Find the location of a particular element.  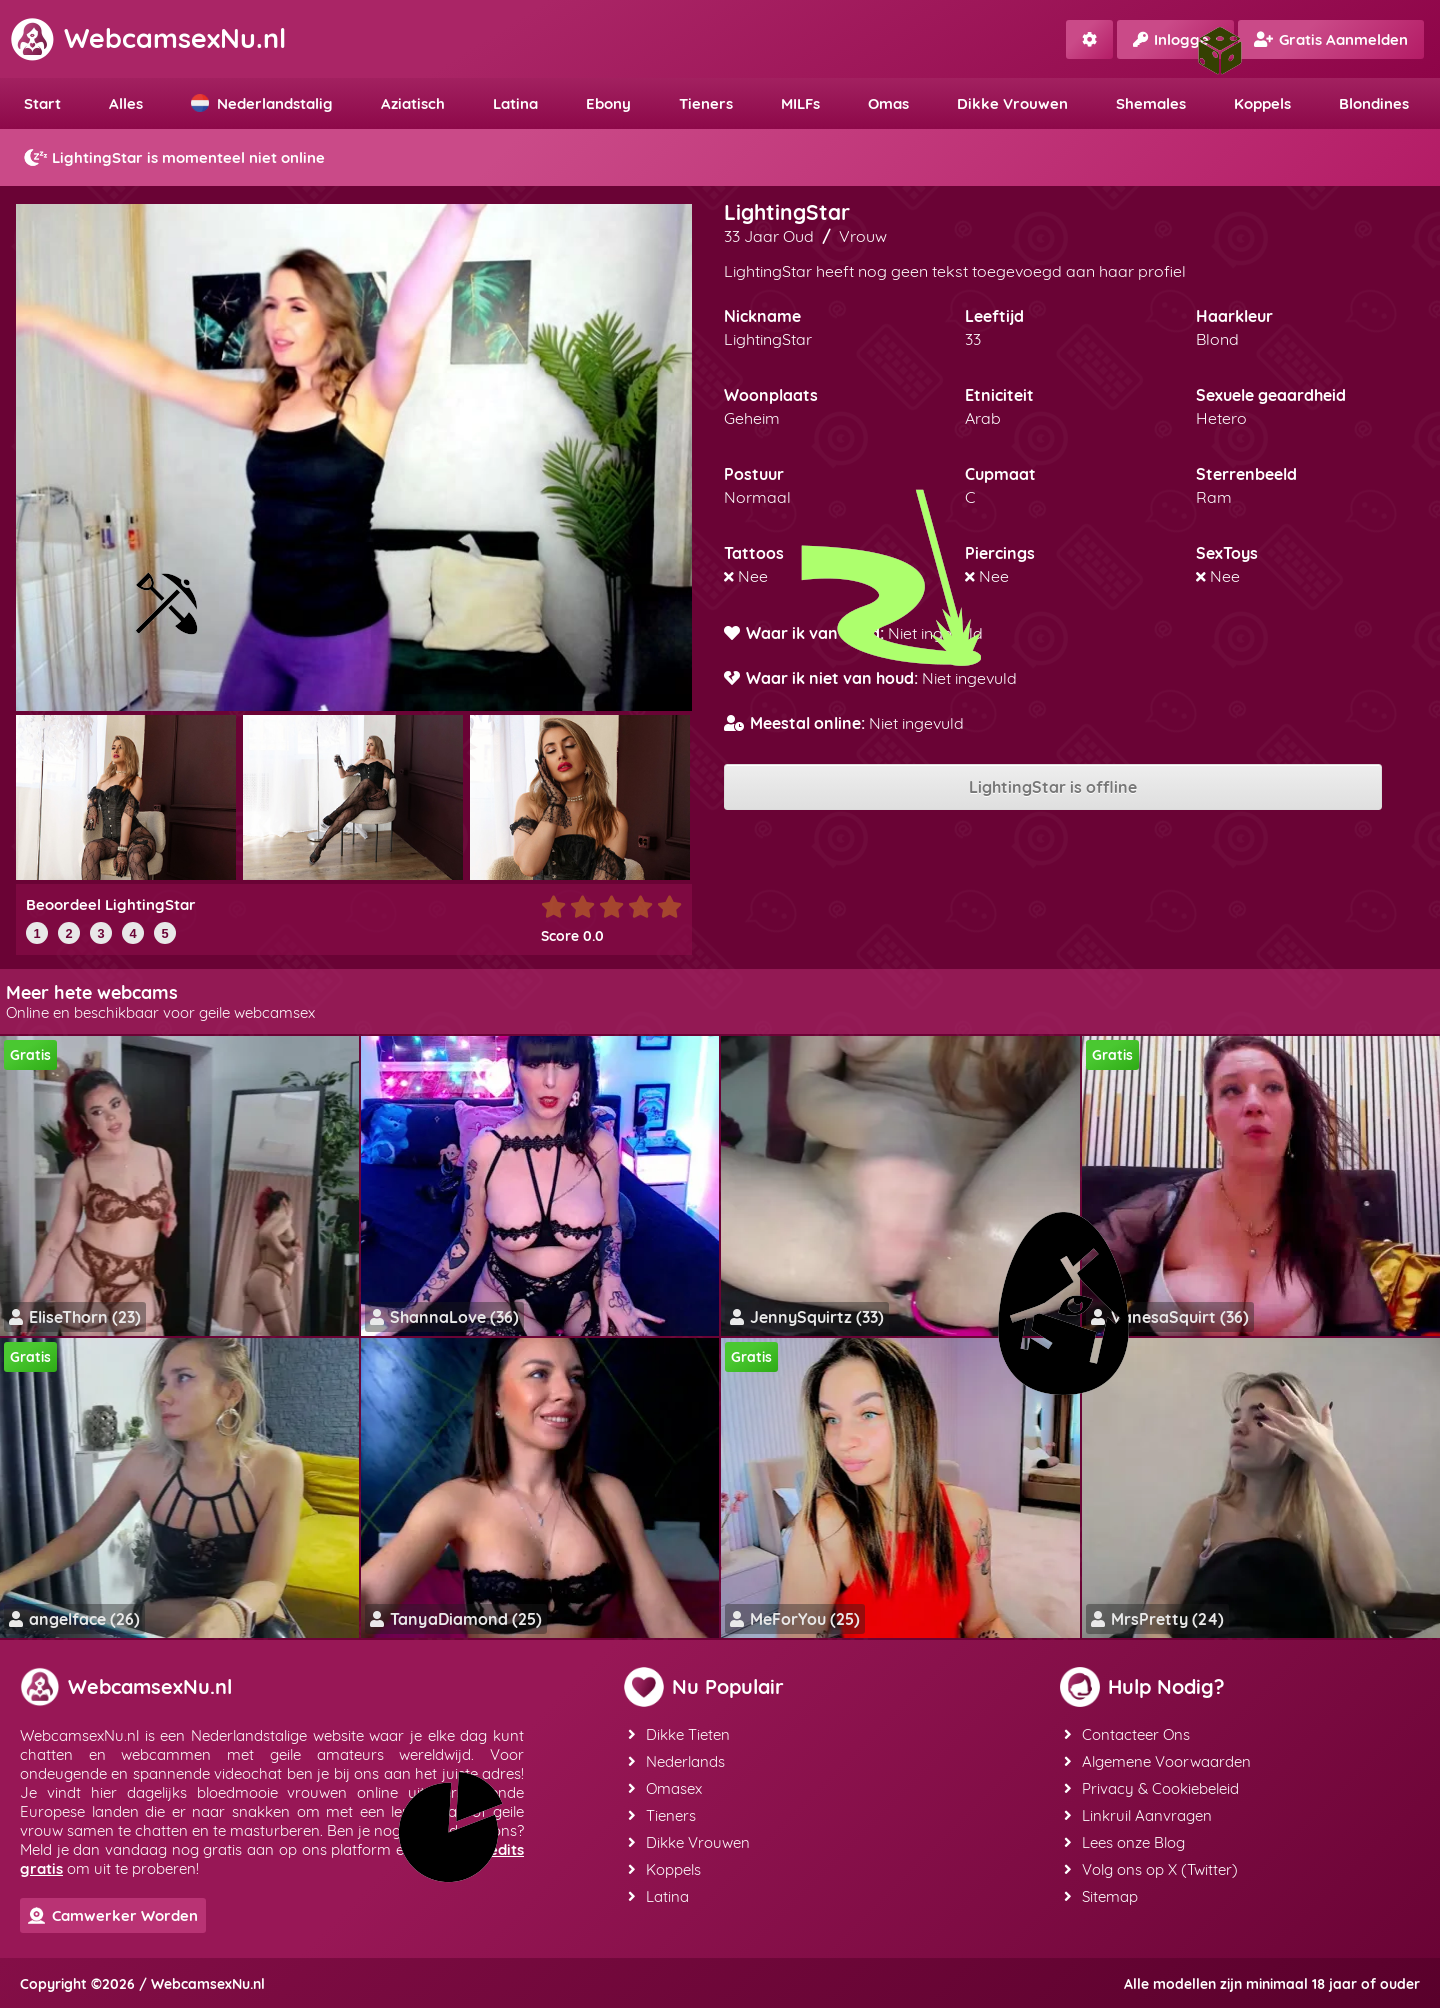

dig-dug game icon is located at coordinates (166, 603).